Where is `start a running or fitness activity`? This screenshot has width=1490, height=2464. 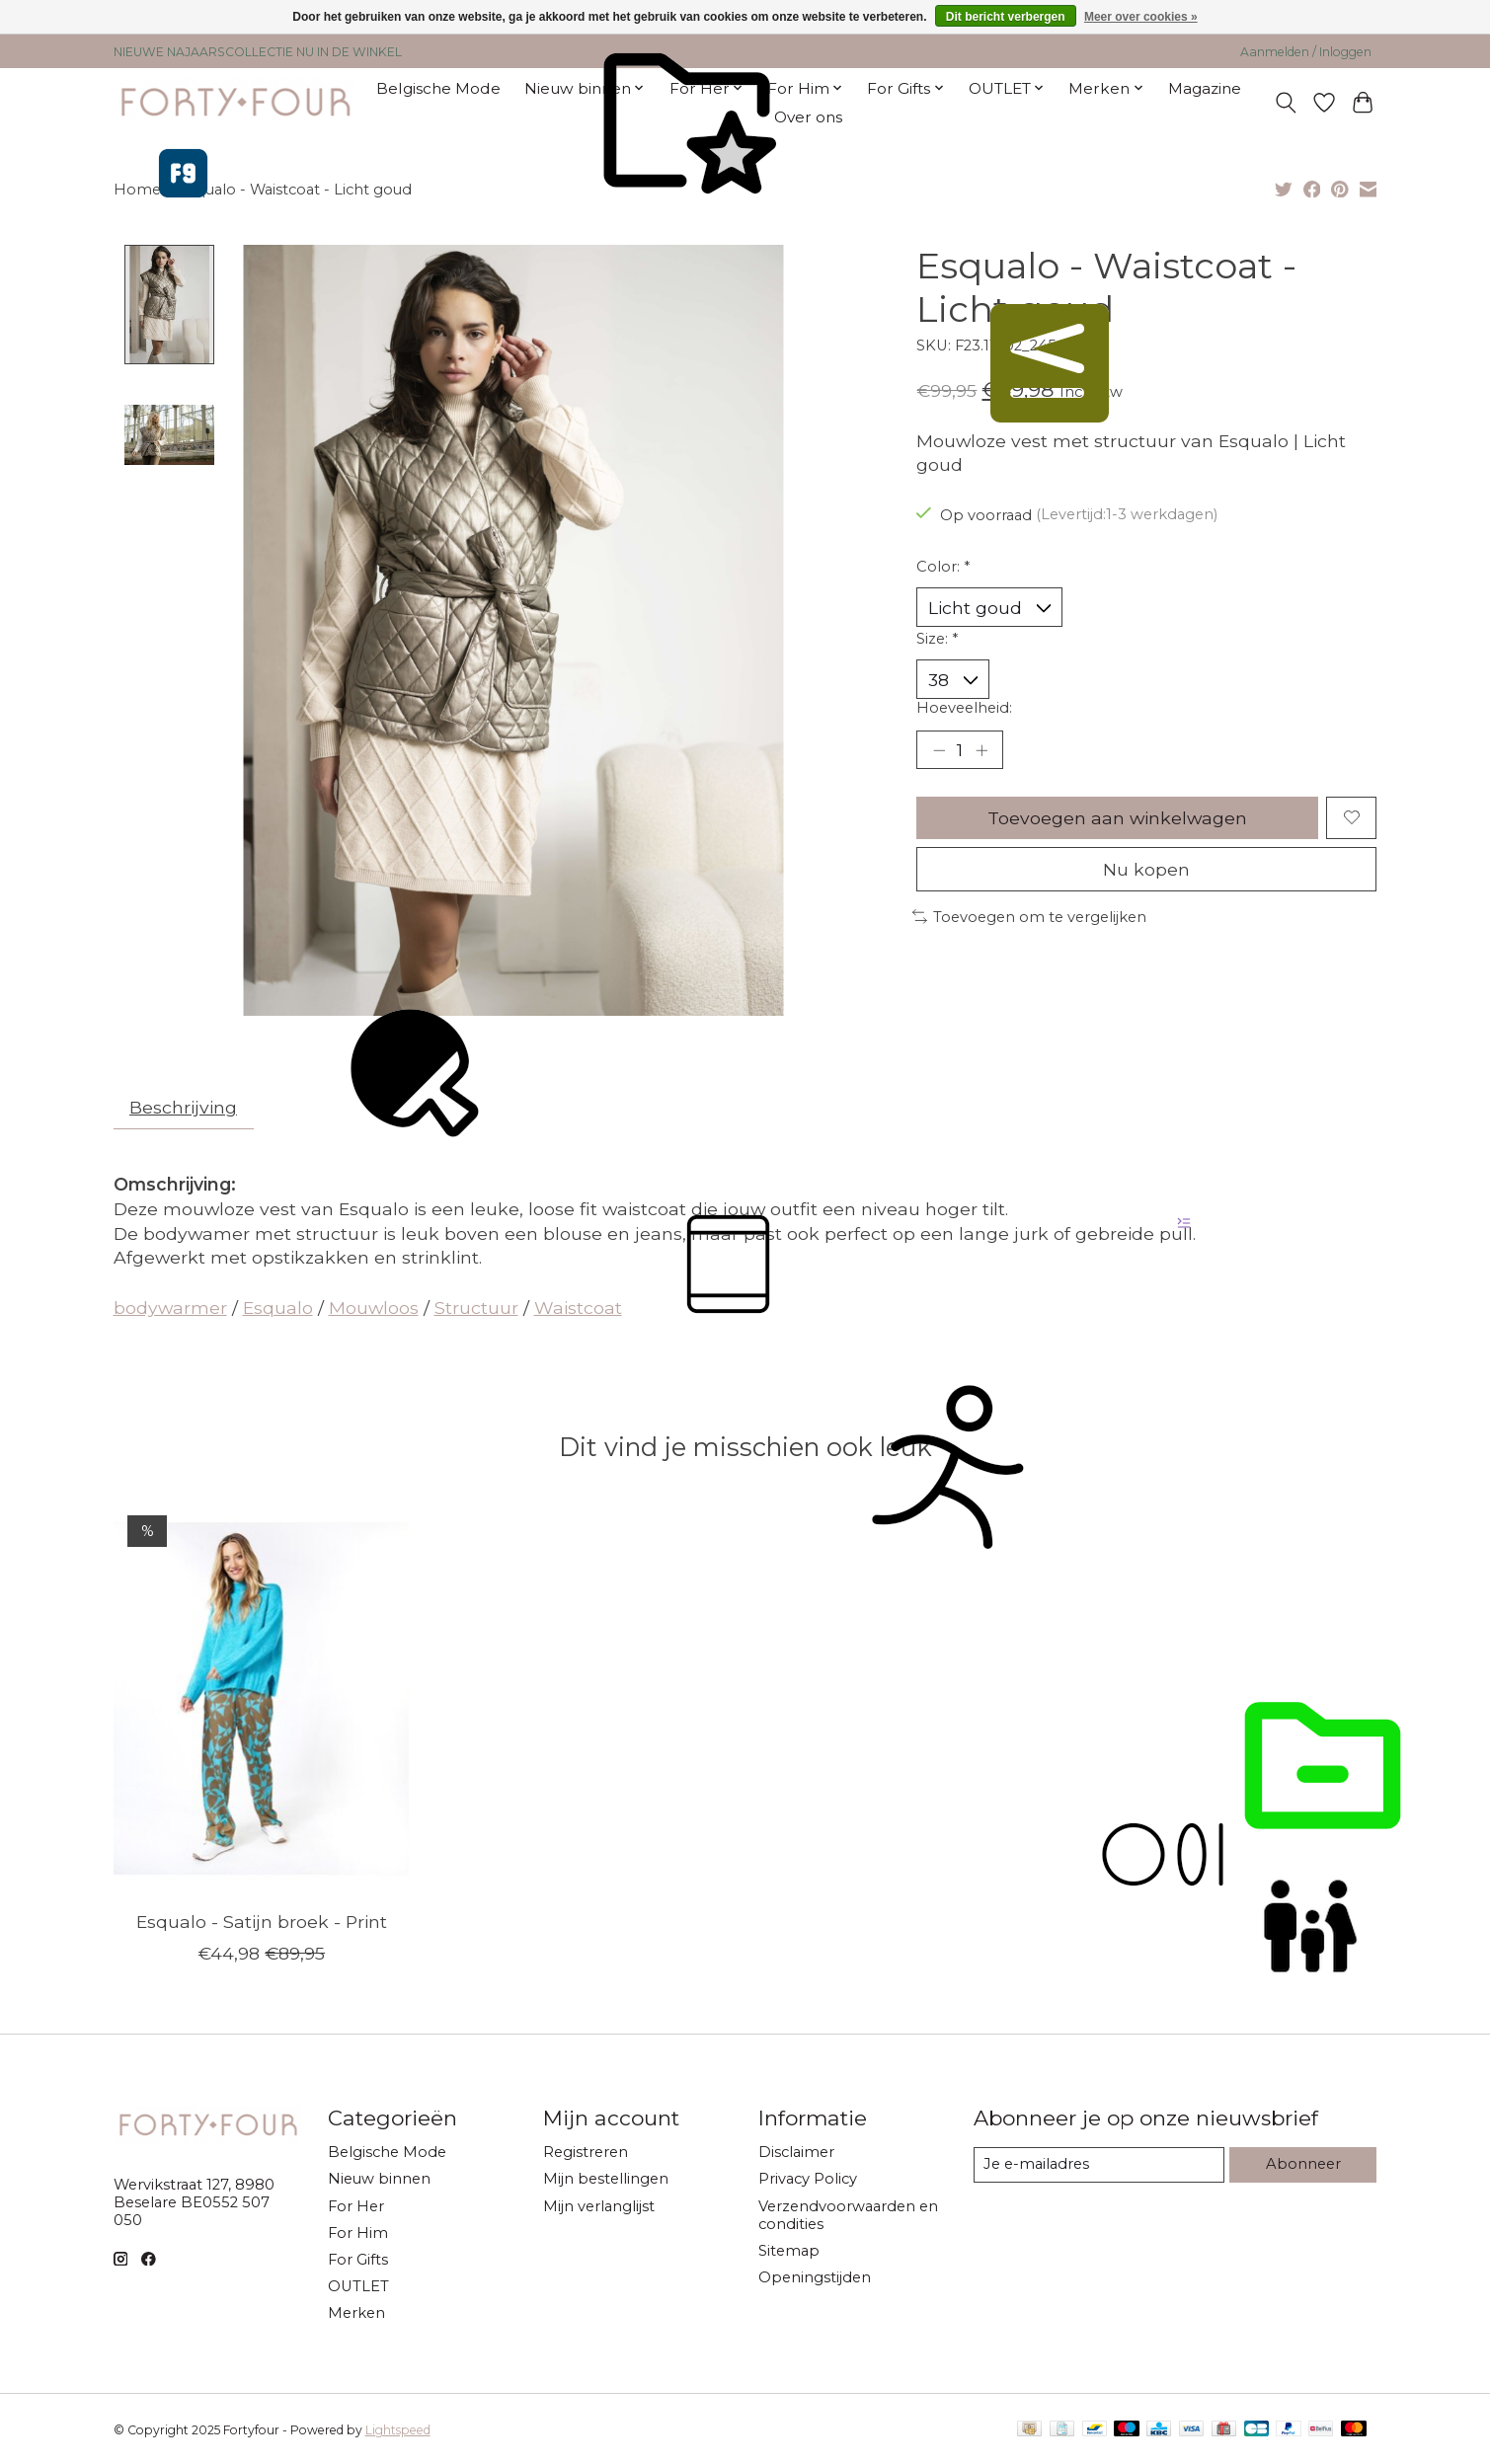 start a running or fitness activity is located at coordinates (951, 1464).